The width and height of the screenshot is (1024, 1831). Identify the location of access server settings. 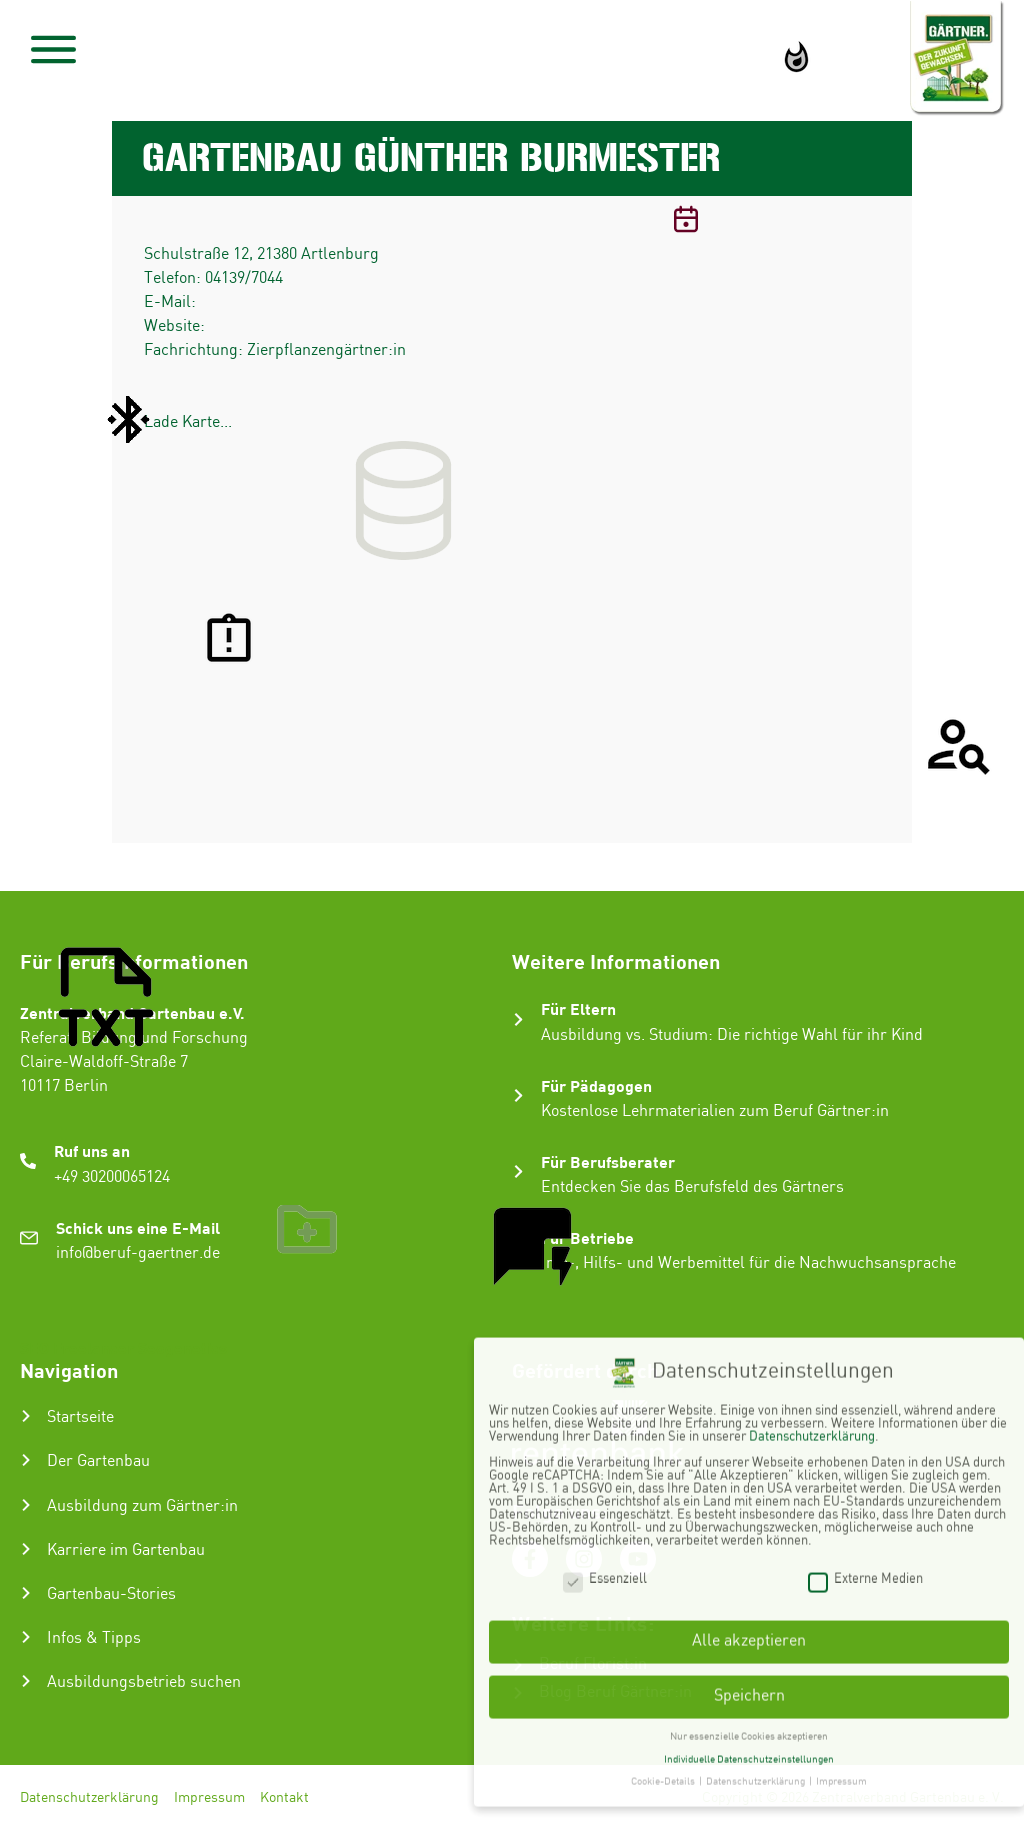
(403, 500).